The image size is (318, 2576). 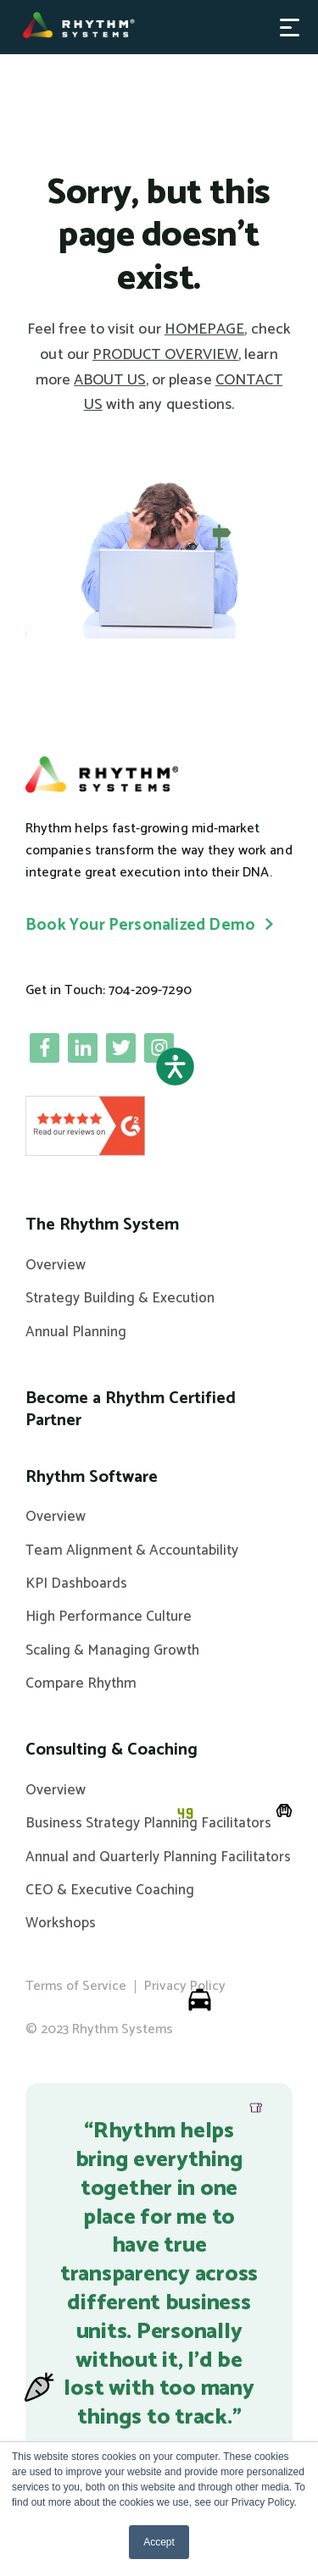 I want to click on indicates item number 49 in a list or sequence, so click(x=185, y=1813).